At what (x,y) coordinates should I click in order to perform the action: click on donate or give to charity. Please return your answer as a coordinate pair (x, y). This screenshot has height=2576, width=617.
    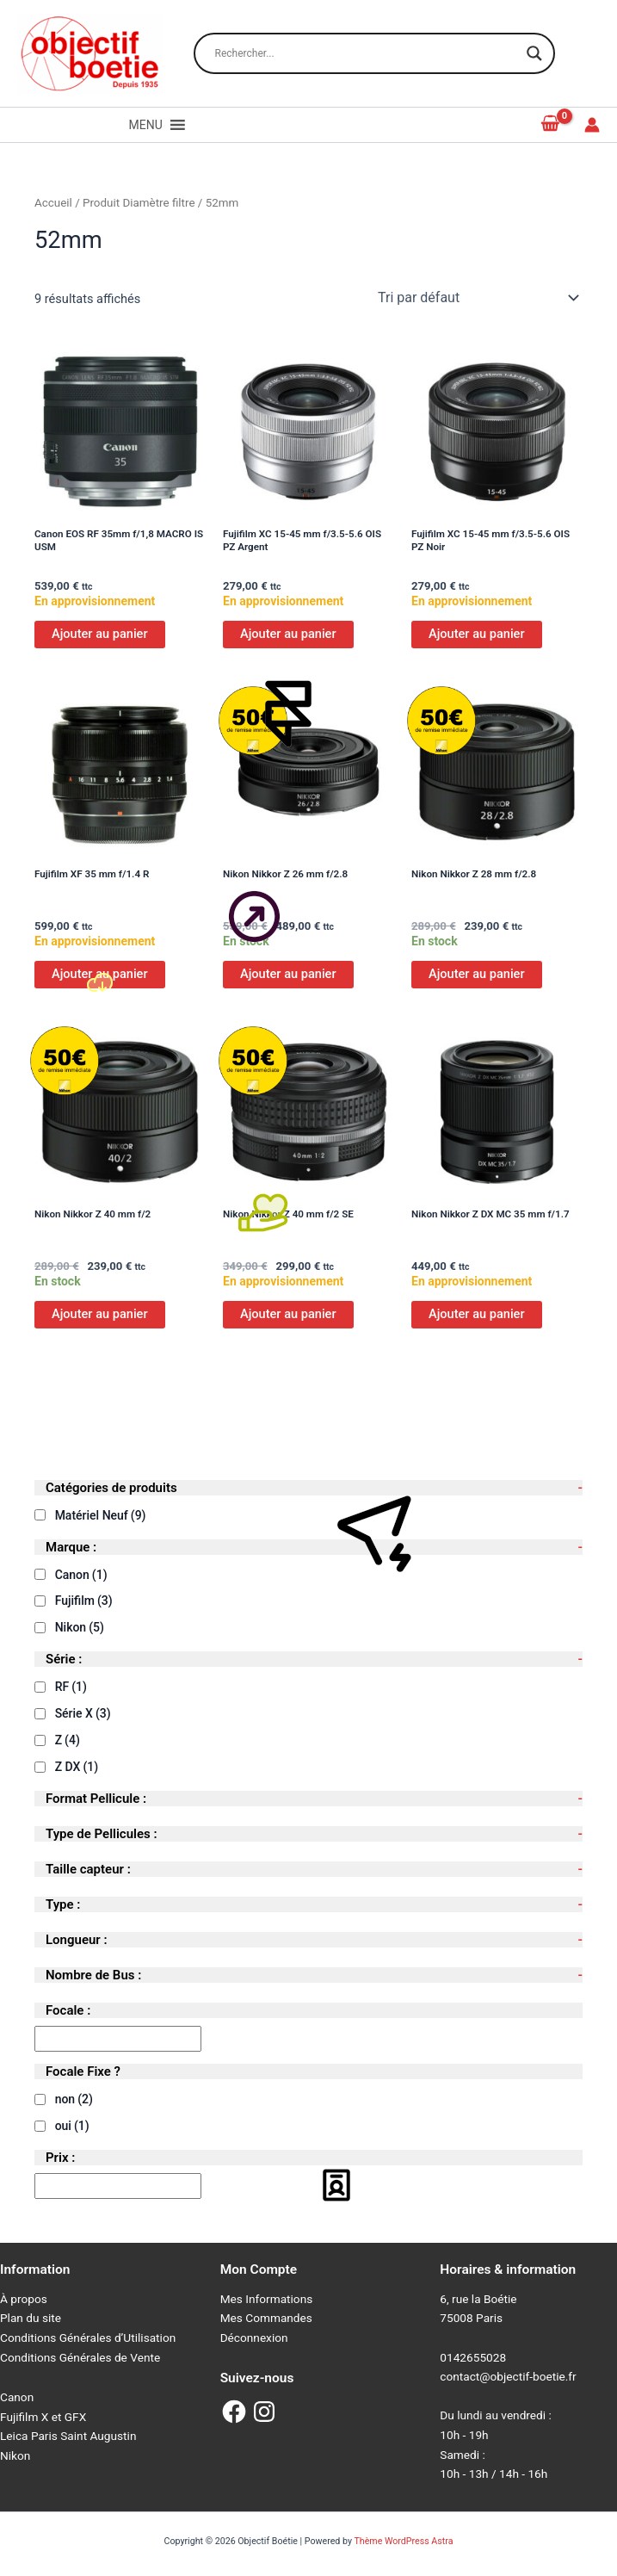
    Looking at the image, I should click on (264, 1213).